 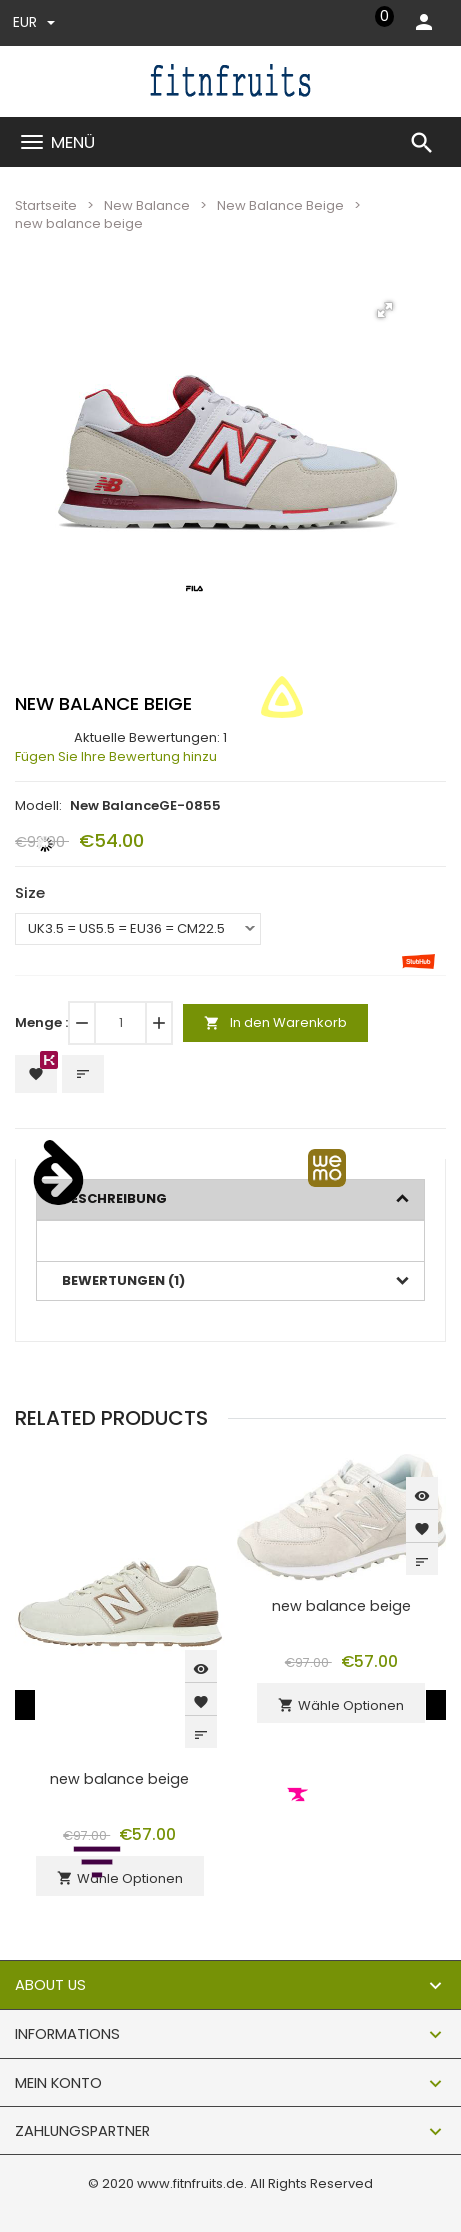 I want to click on open the Wemo smart home app, so click(x=327, y=1168).